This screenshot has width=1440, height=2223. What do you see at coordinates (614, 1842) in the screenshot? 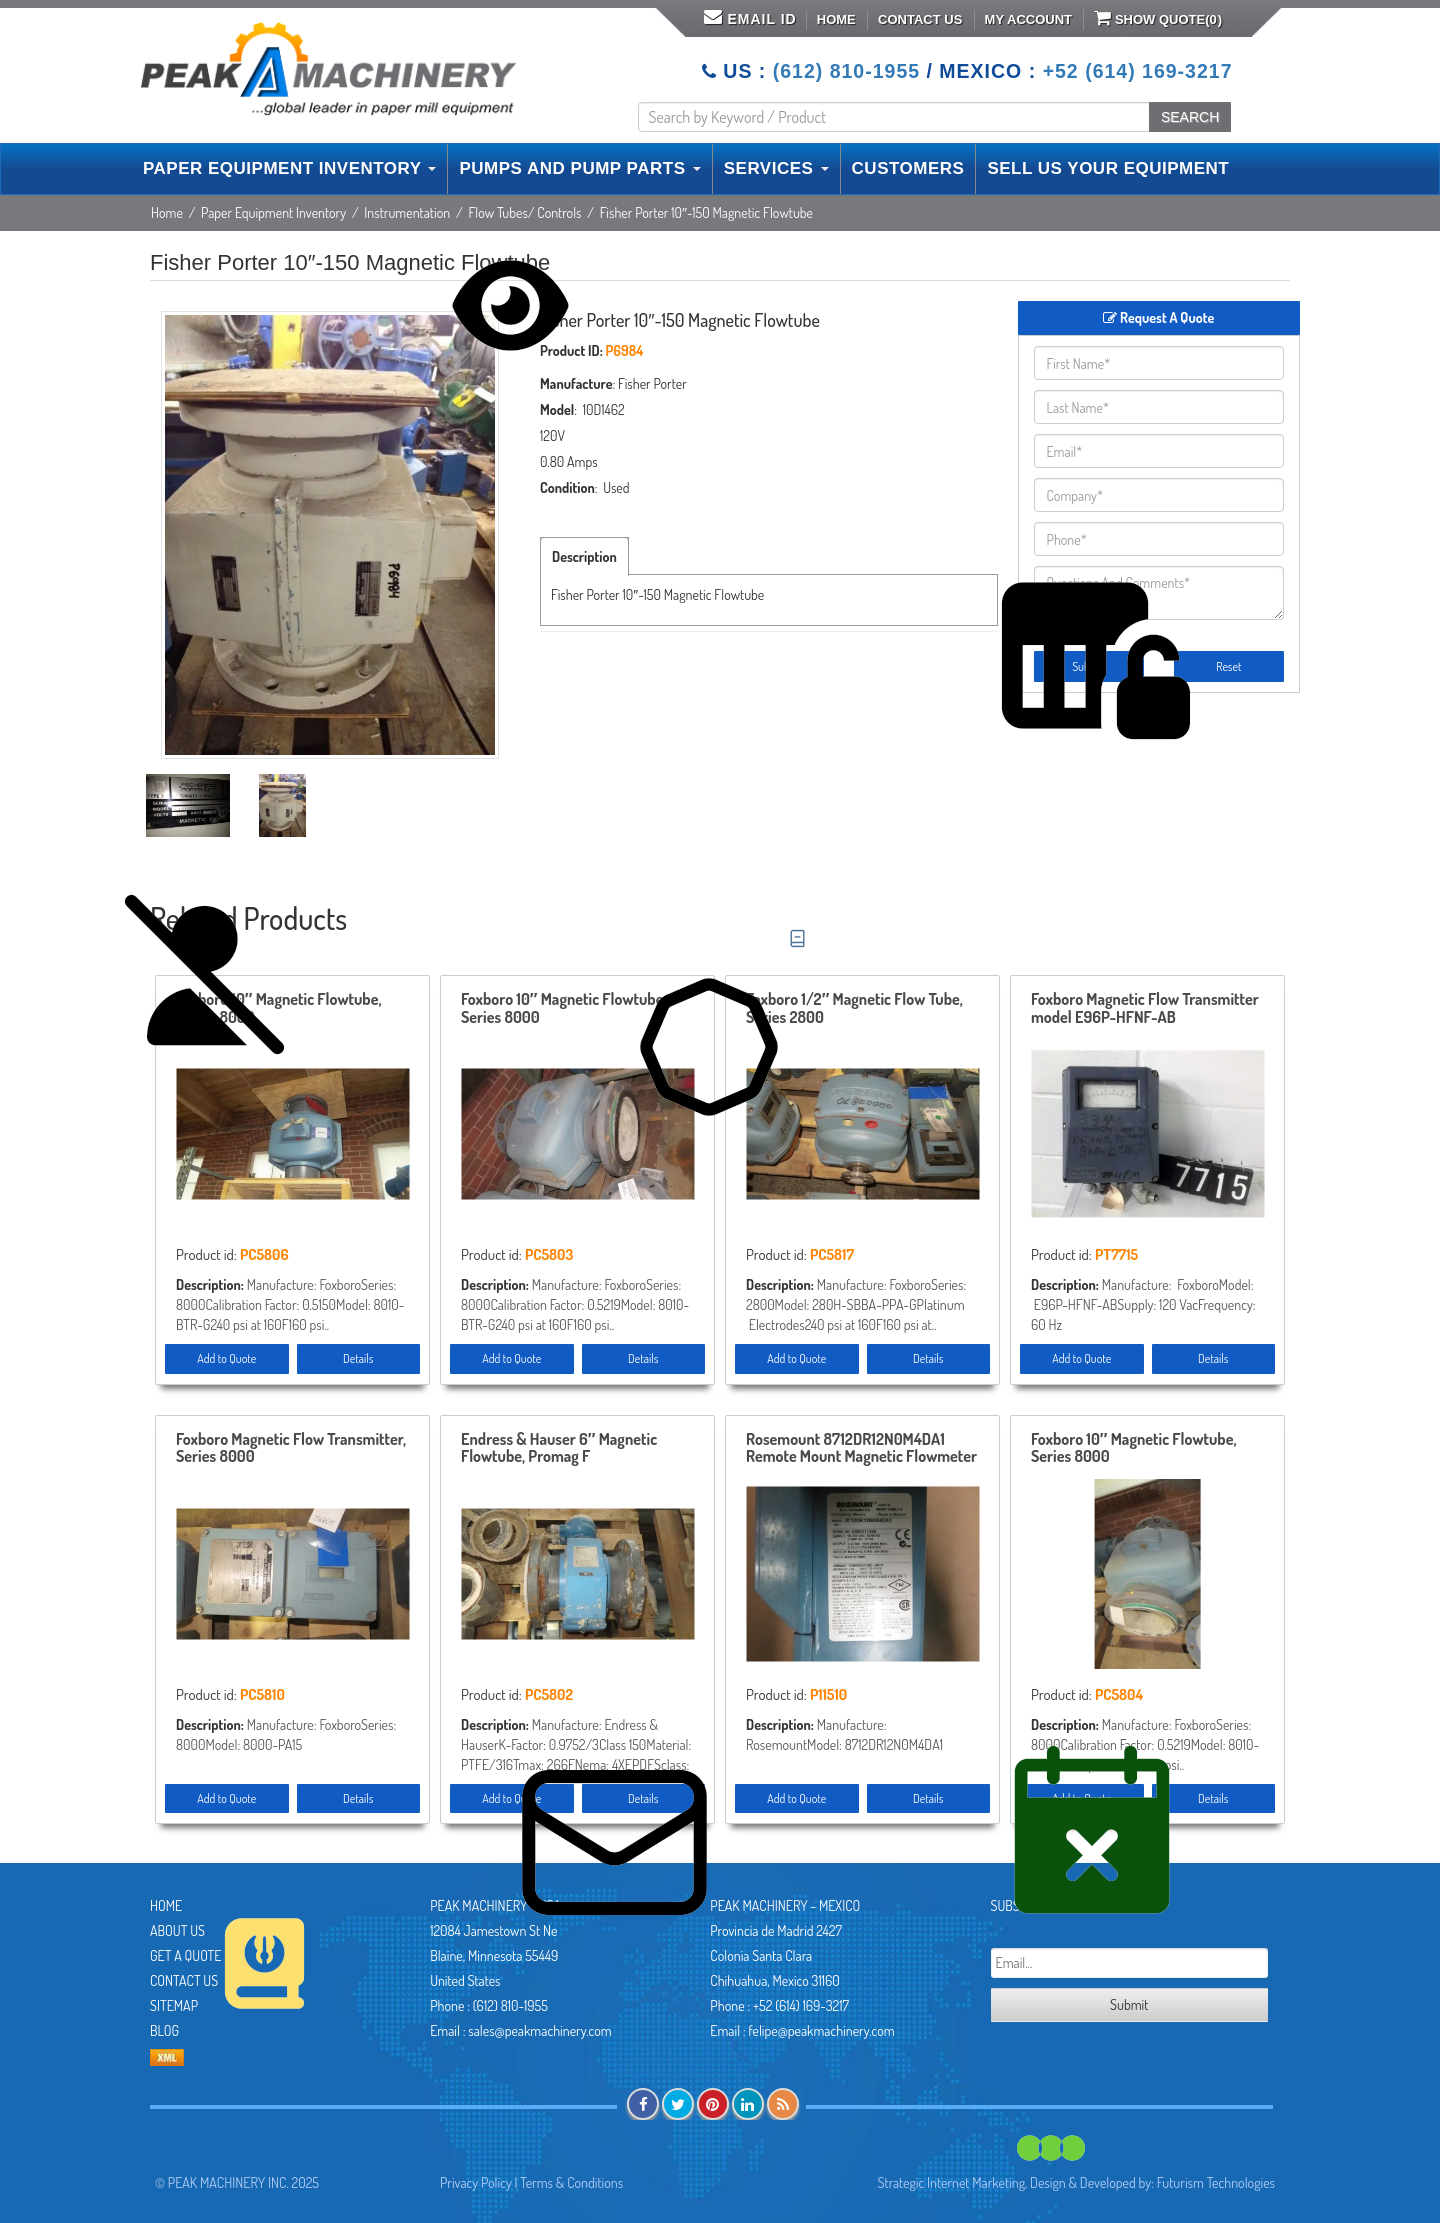
I see `access your email inbox` at bounding box center [614, 1842].